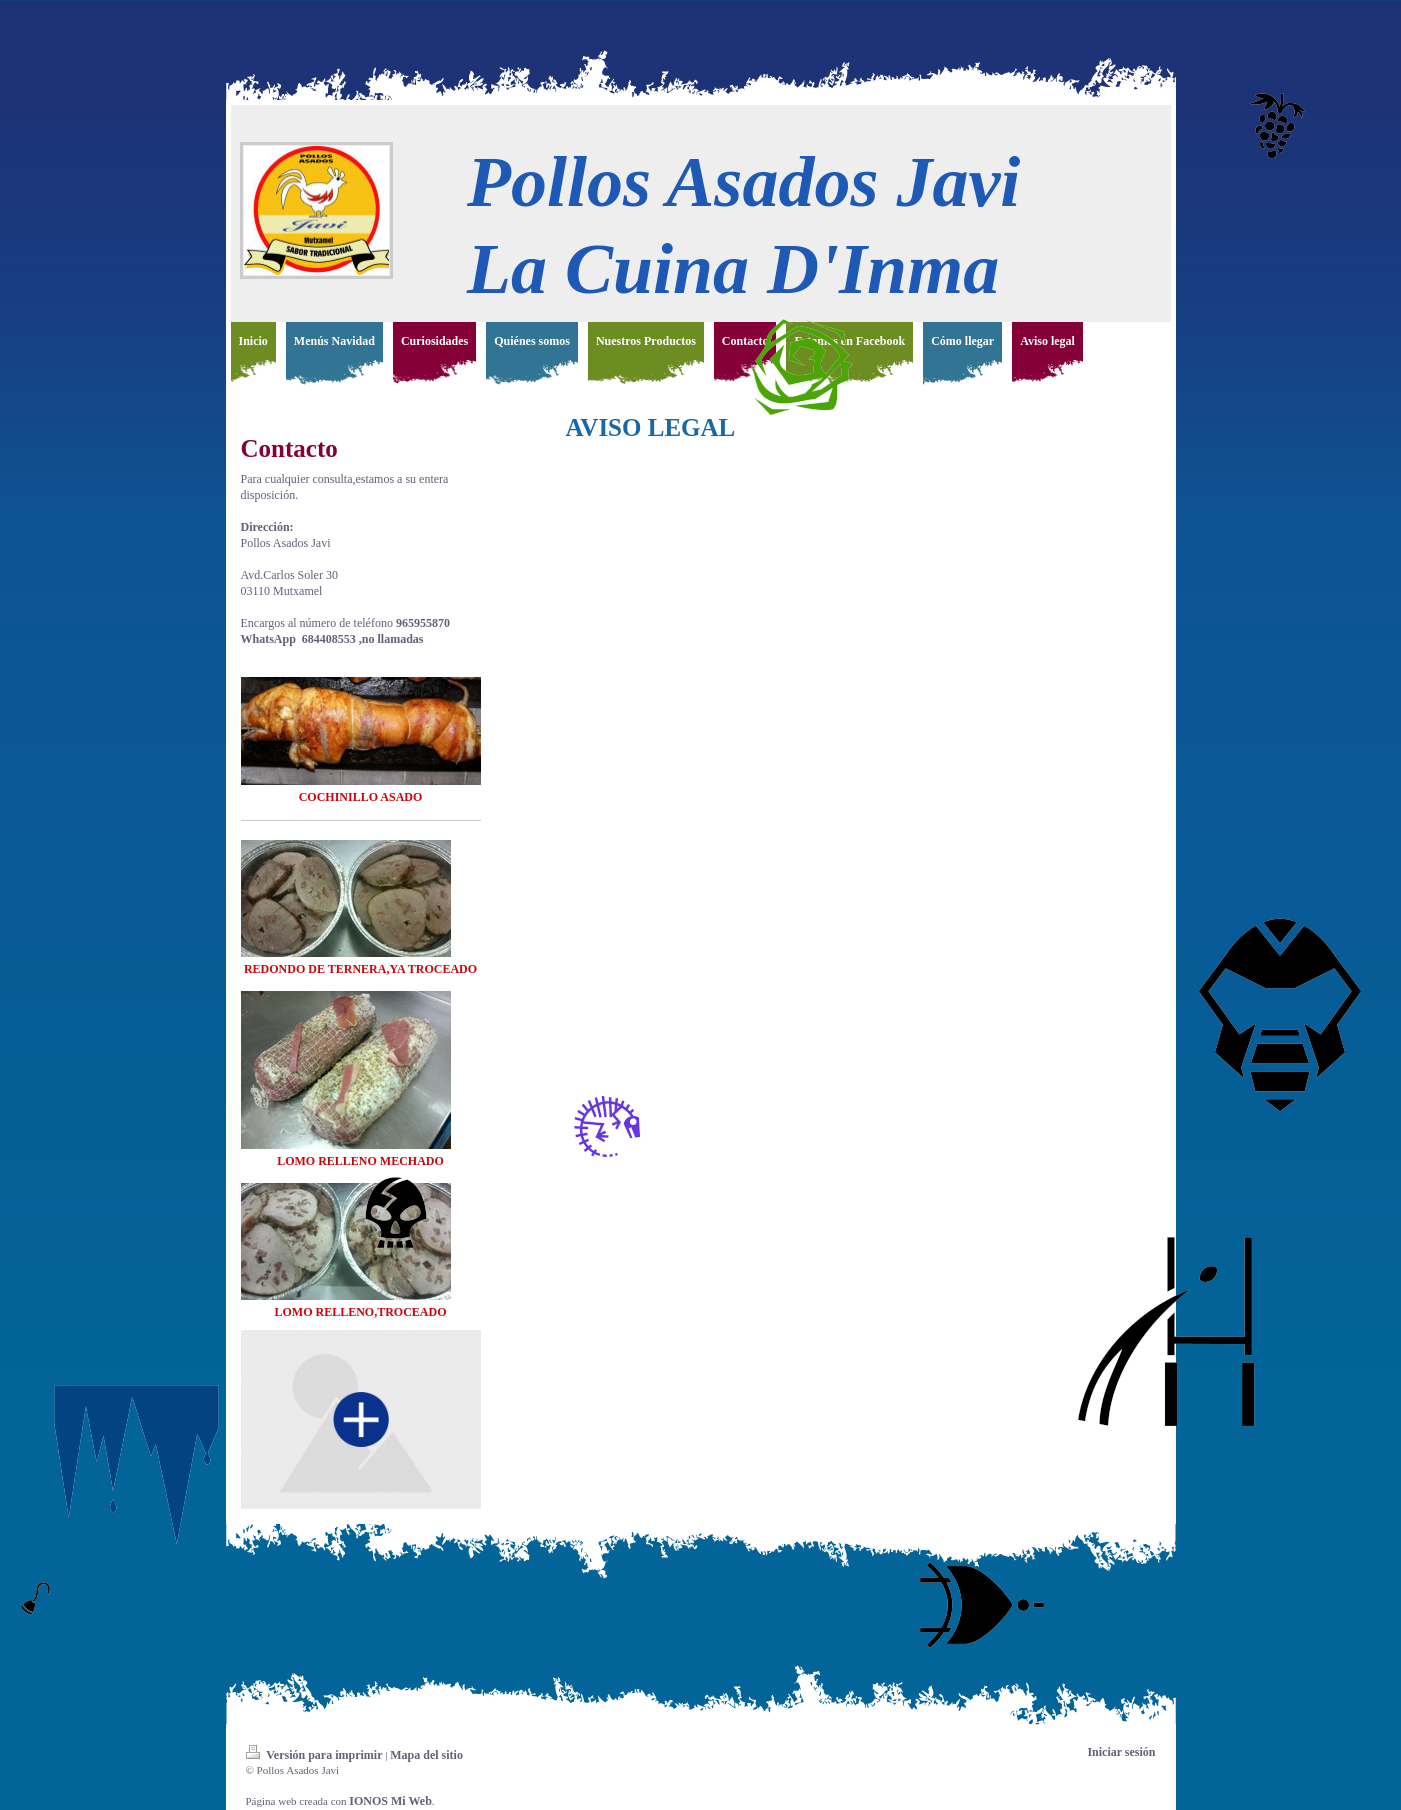 This screenshot has height=1810, width=1401. What do you see at coordinates (396, 1213) in the screenshot?
I see `harry potter themed game mode or content` at bounding box center [396, 1213].